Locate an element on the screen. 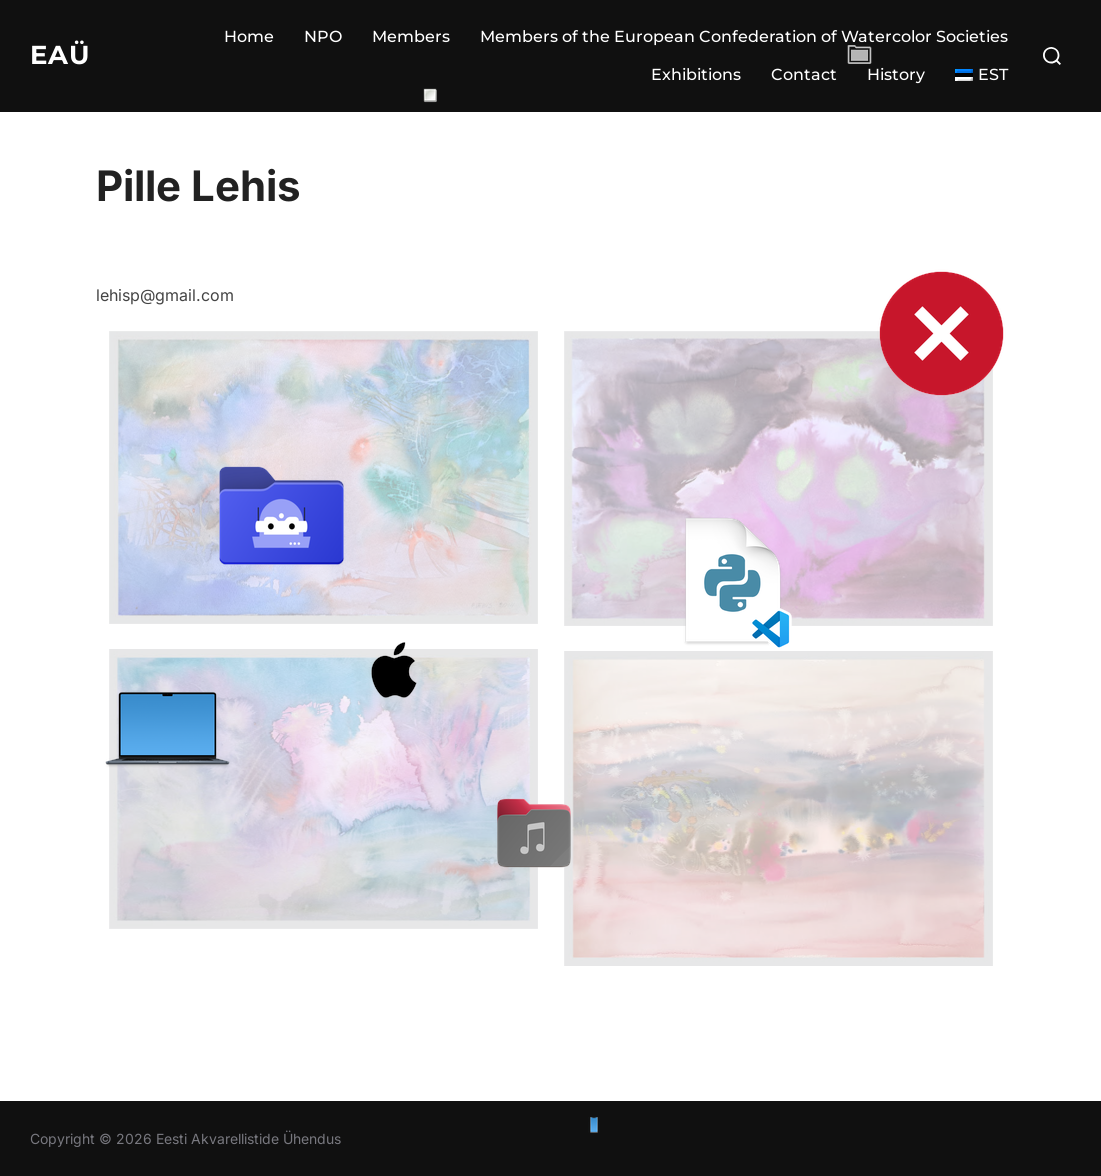  open a python file in visual studio code is located at coordinates (733, 583).